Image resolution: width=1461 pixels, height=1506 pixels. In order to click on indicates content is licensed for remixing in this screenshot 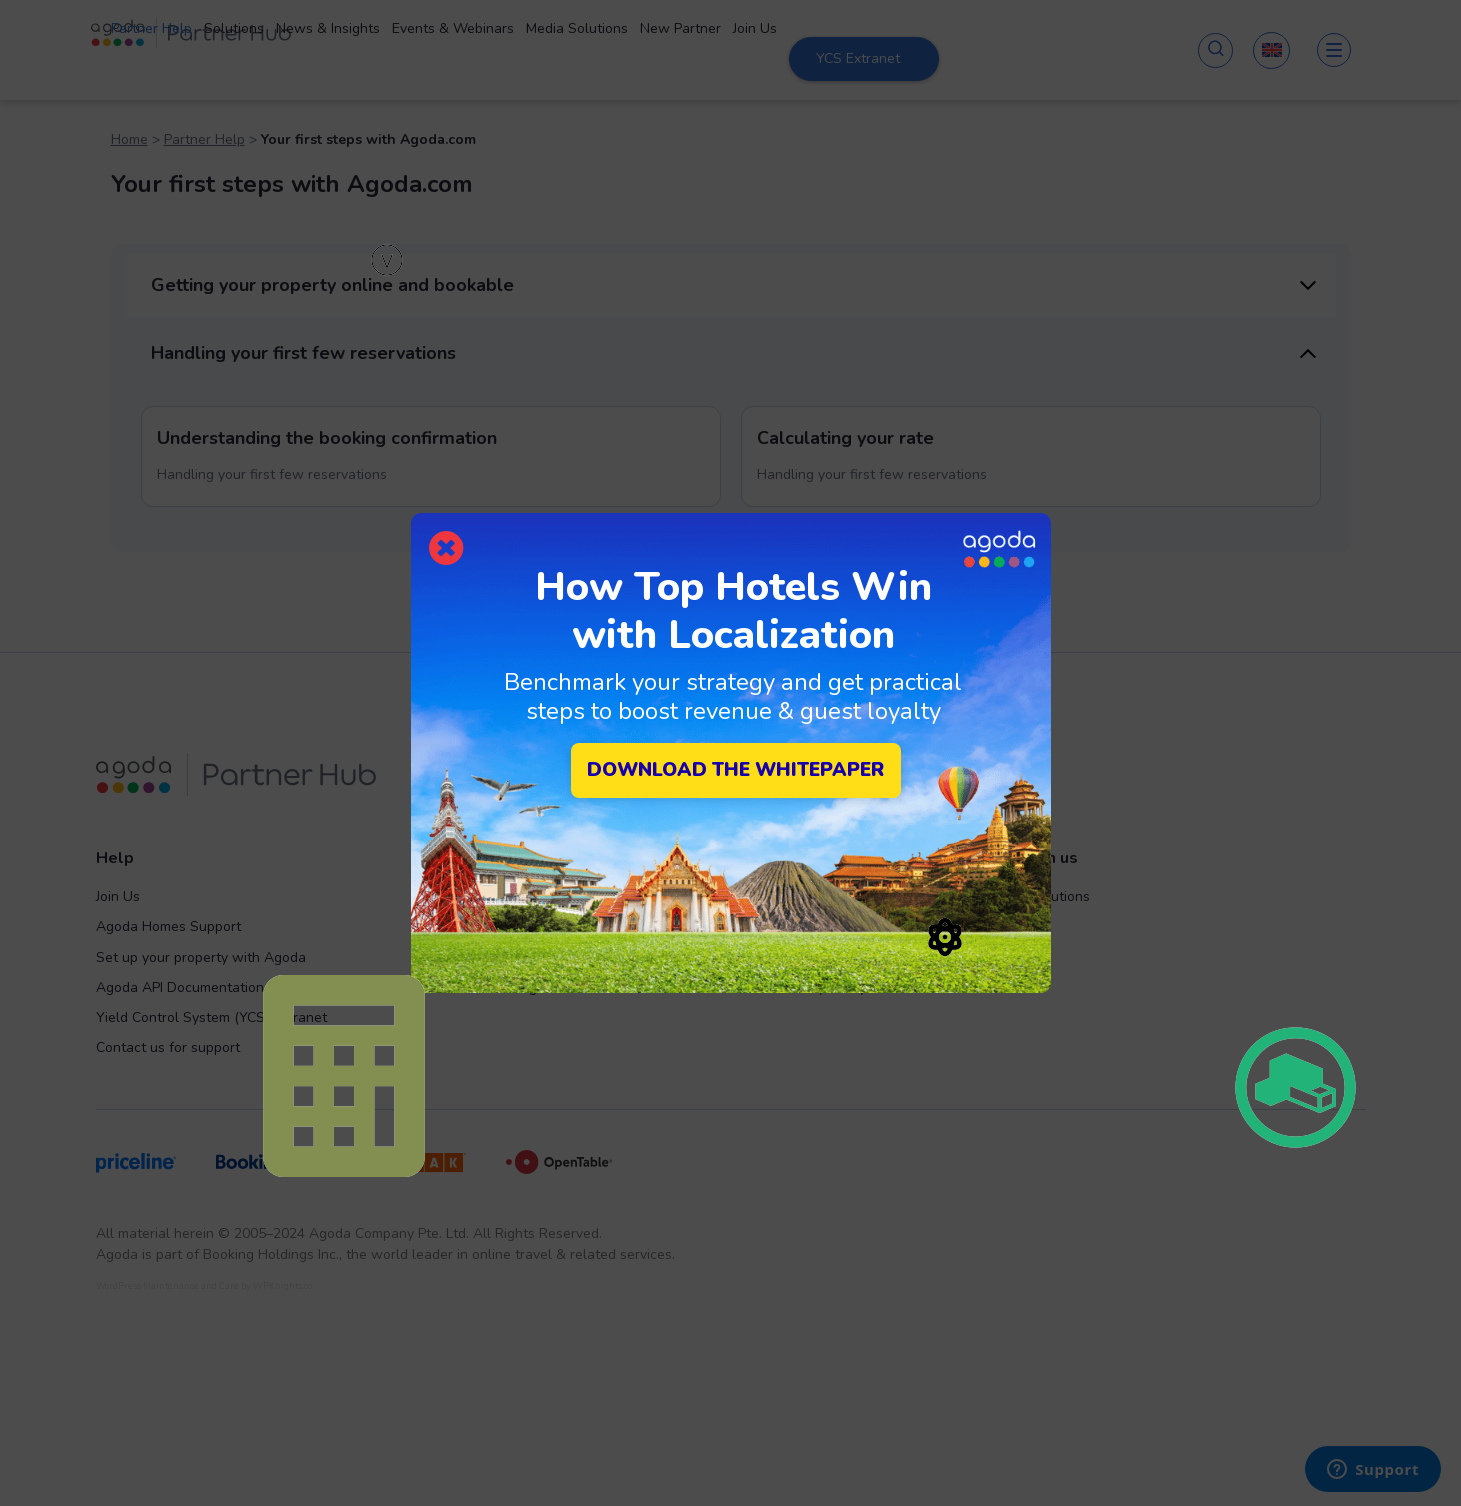, I will do `click(1295, 1087)`.